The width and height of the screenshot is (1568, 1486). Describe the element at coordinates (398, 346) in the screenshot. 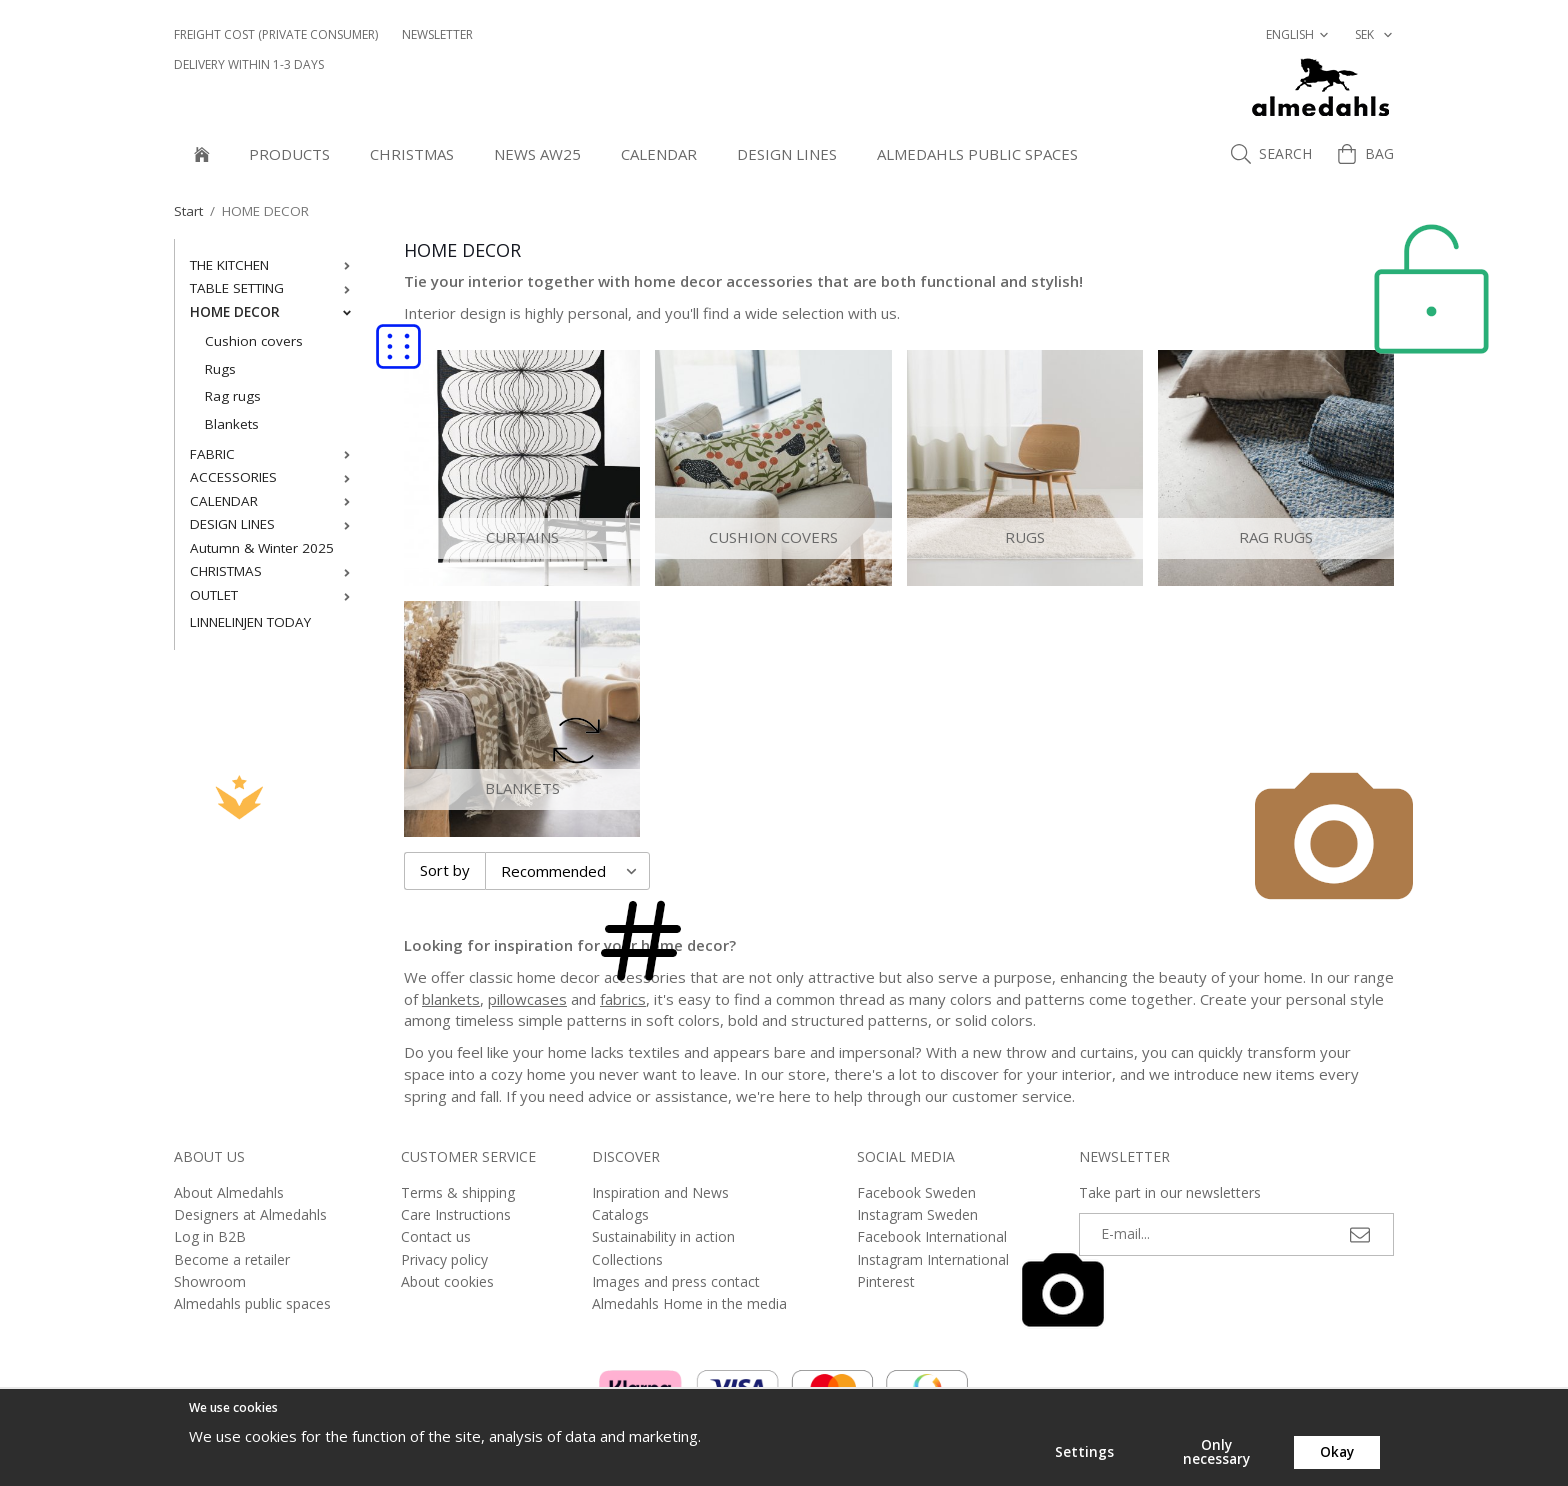

I see `randomize or shuffle content` at that location.